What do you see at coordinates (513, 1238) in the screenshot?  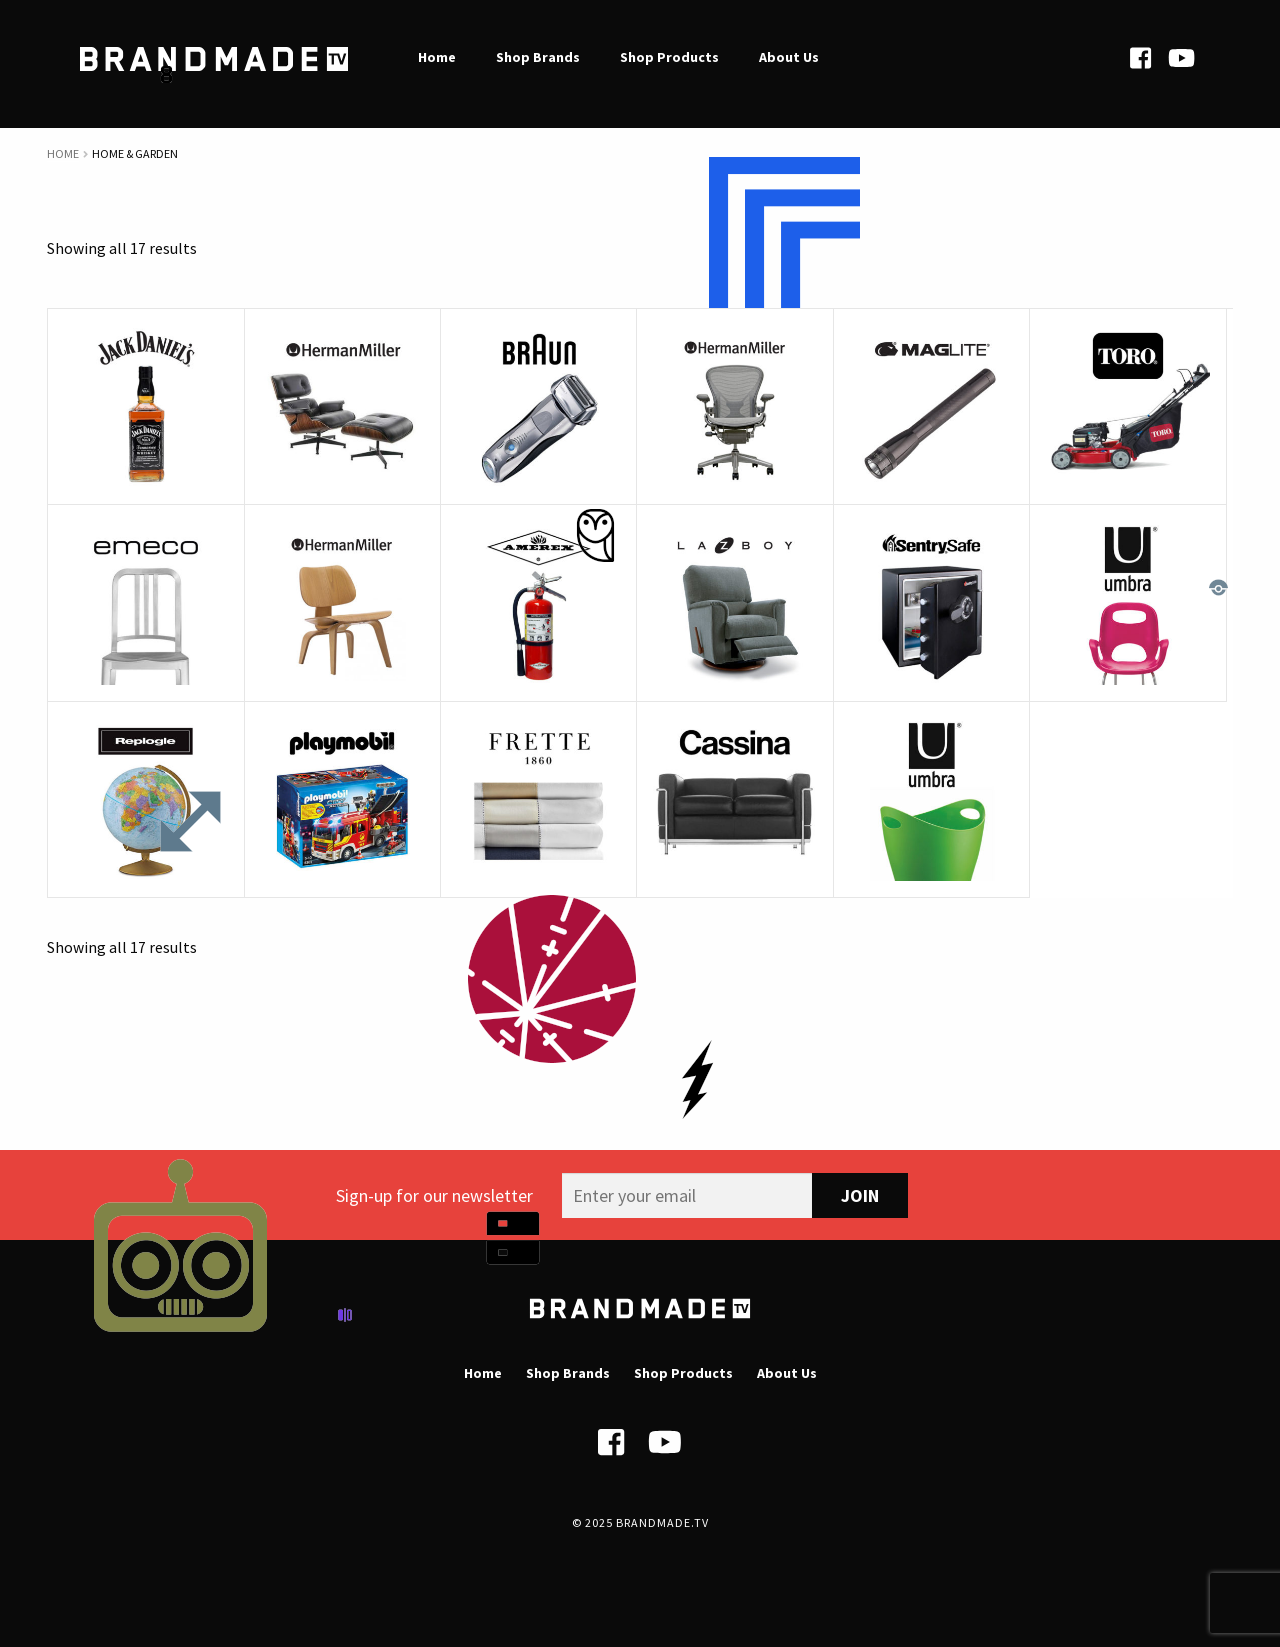 I see `access server settings or management` at bounding box center [513, 1238].